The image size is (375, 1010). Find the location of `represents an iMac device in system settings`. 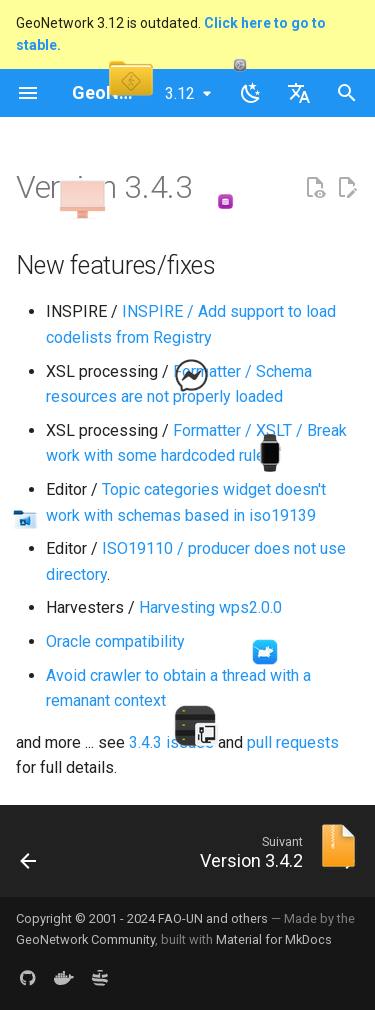

represents an iMac device in system settings is located at coordinates (82, 198).